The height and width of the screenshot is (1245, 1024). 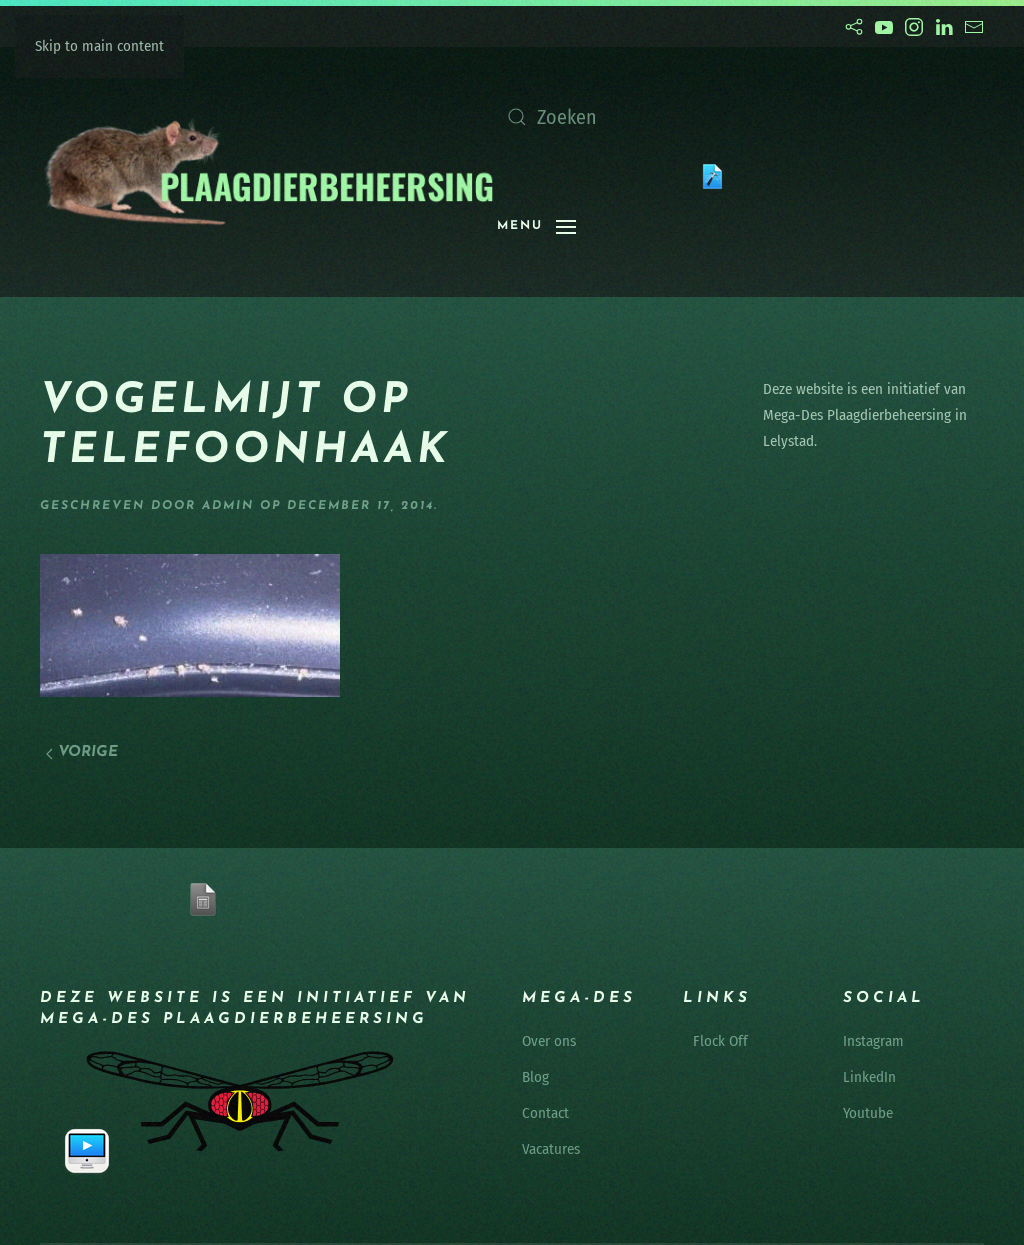 What do you see at coordinates (203, 900) in the screenshot?
I see `open a kvtml vocabulary file` at bounding box center [203, 900].